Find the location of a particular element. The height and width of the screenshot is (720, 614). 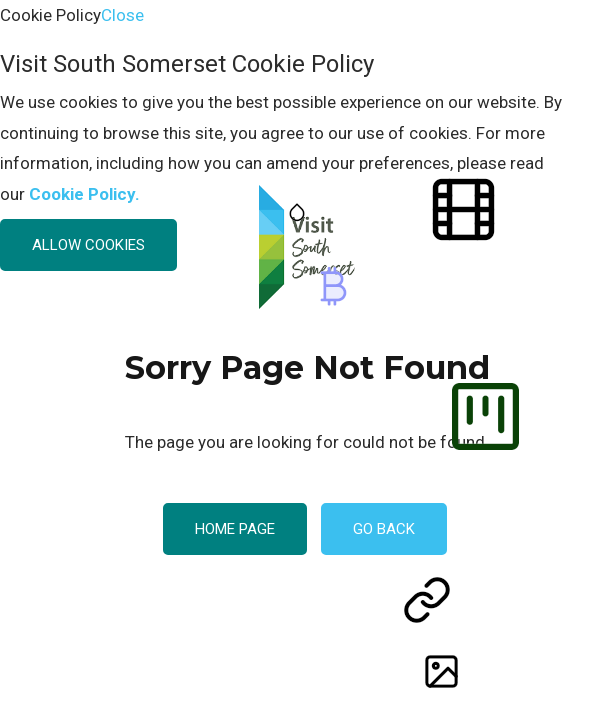

adjust humidity or water settings is located at coordinates (297, 212).